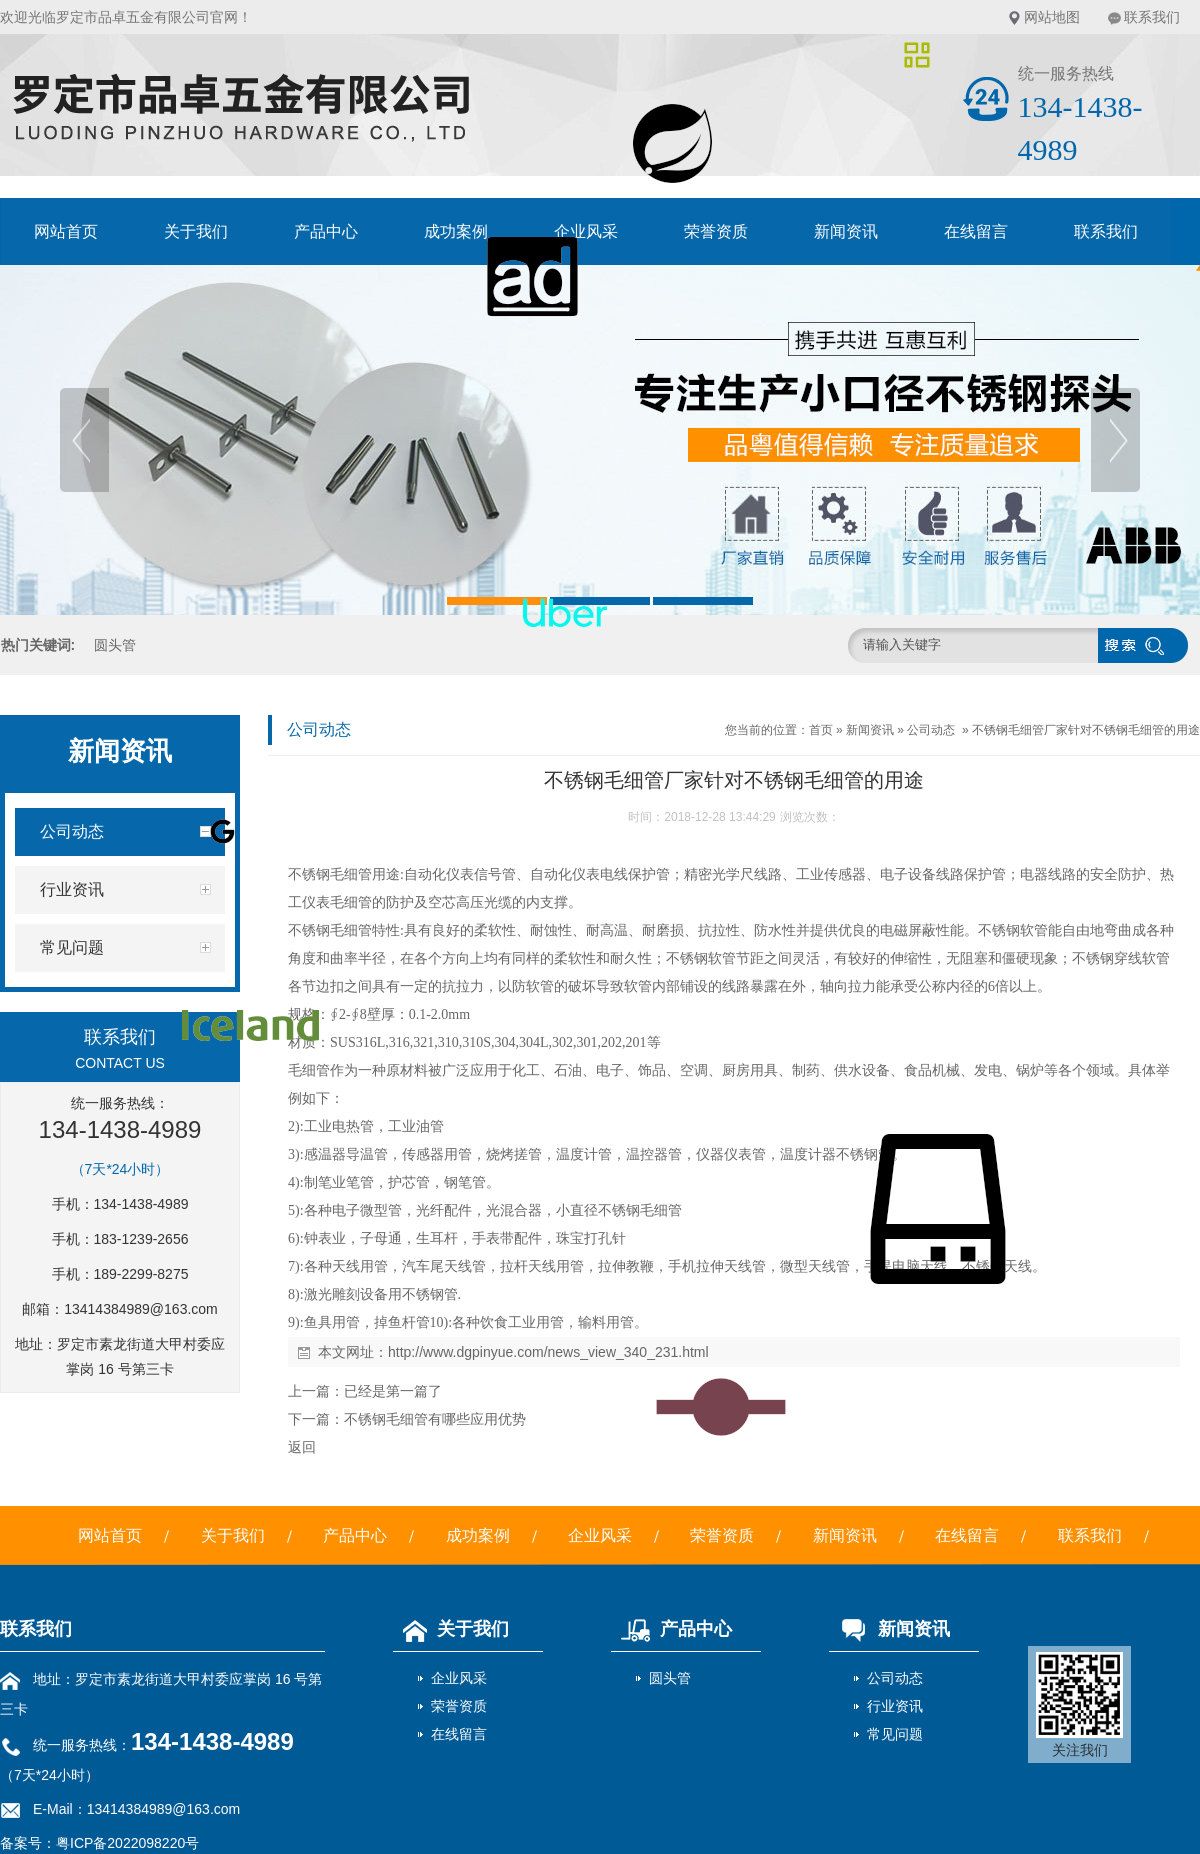 The width and height of the screenshot is (1200, 1854). What do you see at coordinates (250, 1025) in the screenshot?
I see `Iceland grocery store brand logo` at bounding box center [250, 1025].